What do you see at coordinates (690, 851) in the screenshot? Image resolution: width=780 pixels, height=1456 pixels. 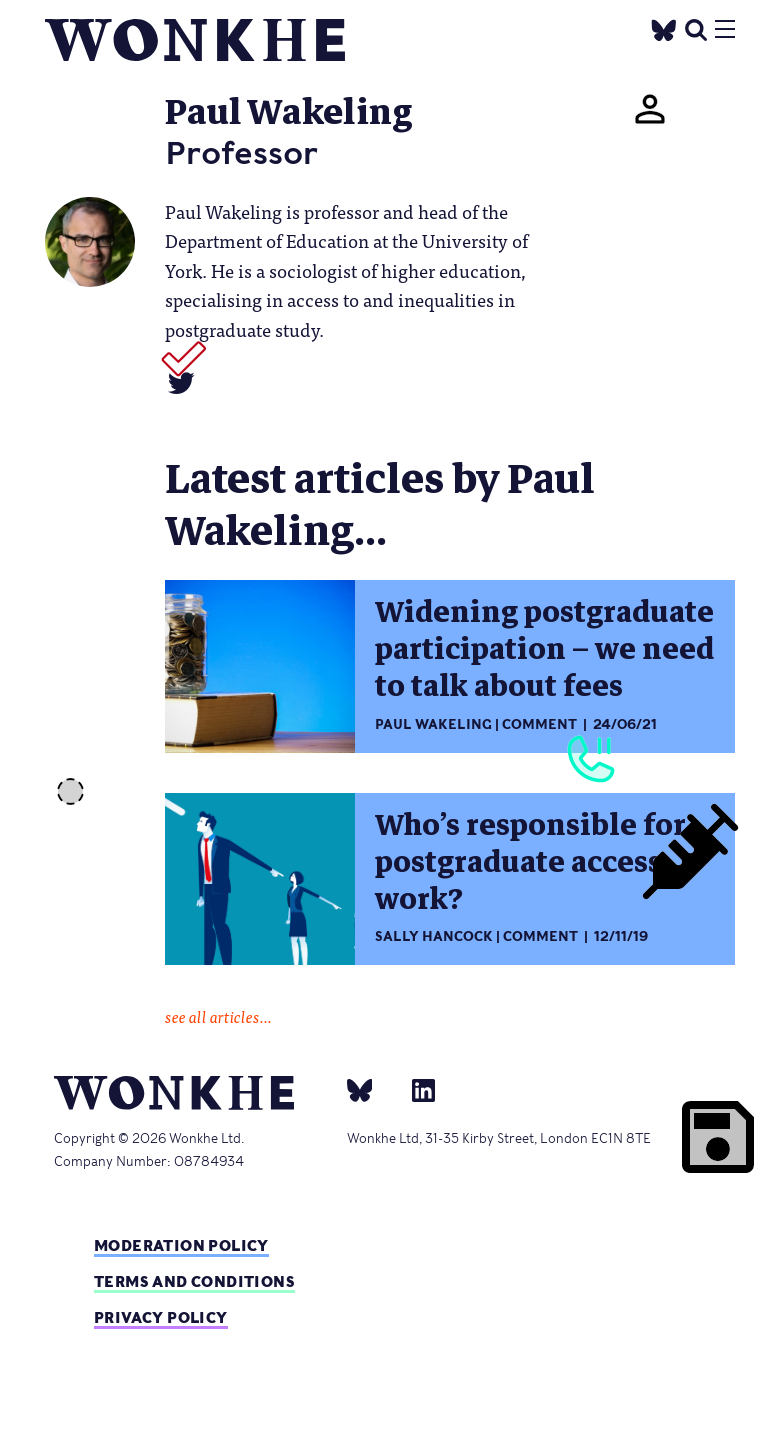 I see `access vaccination or medical records` at bounding box center [690, 851].